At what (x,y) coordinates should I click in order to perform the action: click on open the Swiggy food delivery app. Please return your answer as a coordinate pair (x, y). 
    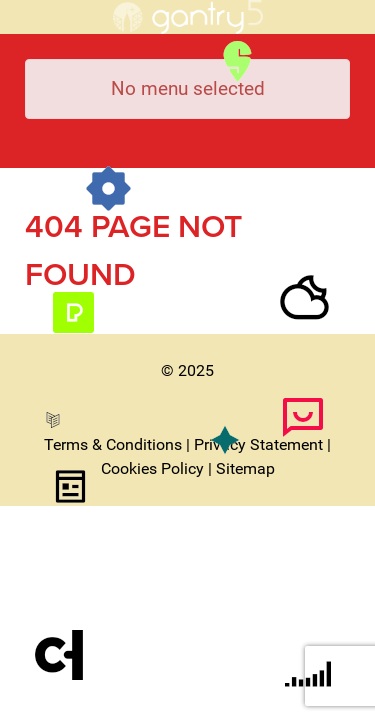
    Looking at the image, I should click on (237, 61).